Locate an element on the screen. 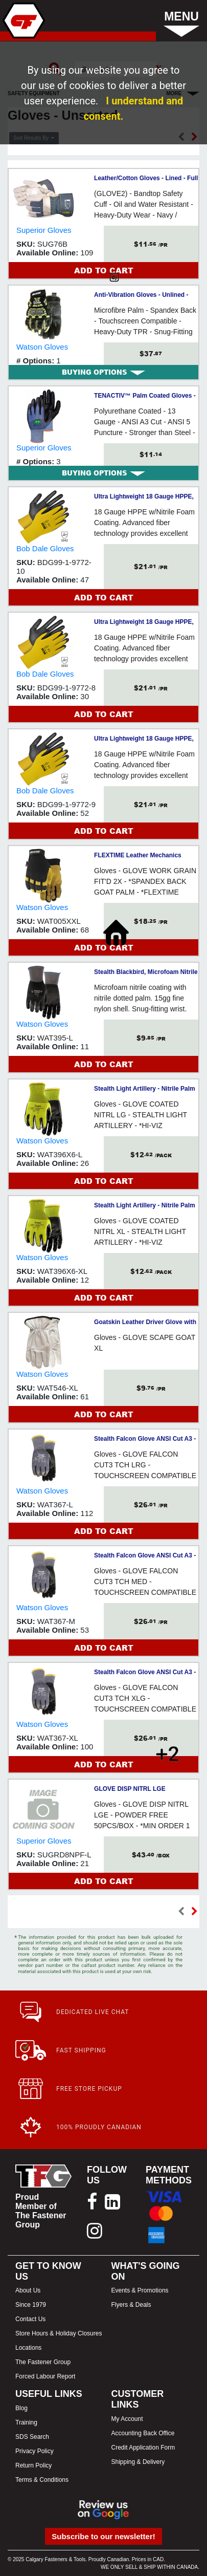  django web framework logo is located at coordinates (114, 277).